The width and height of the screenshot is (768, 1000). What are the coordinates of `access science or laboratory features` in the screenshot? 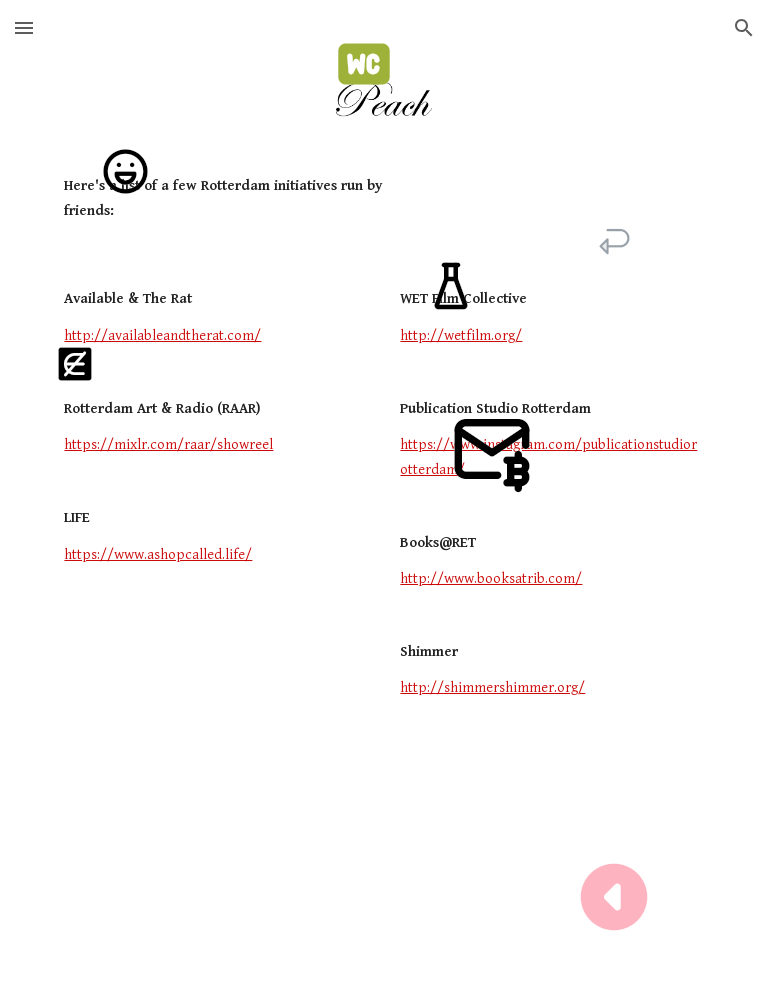 It's located at (451, 286).